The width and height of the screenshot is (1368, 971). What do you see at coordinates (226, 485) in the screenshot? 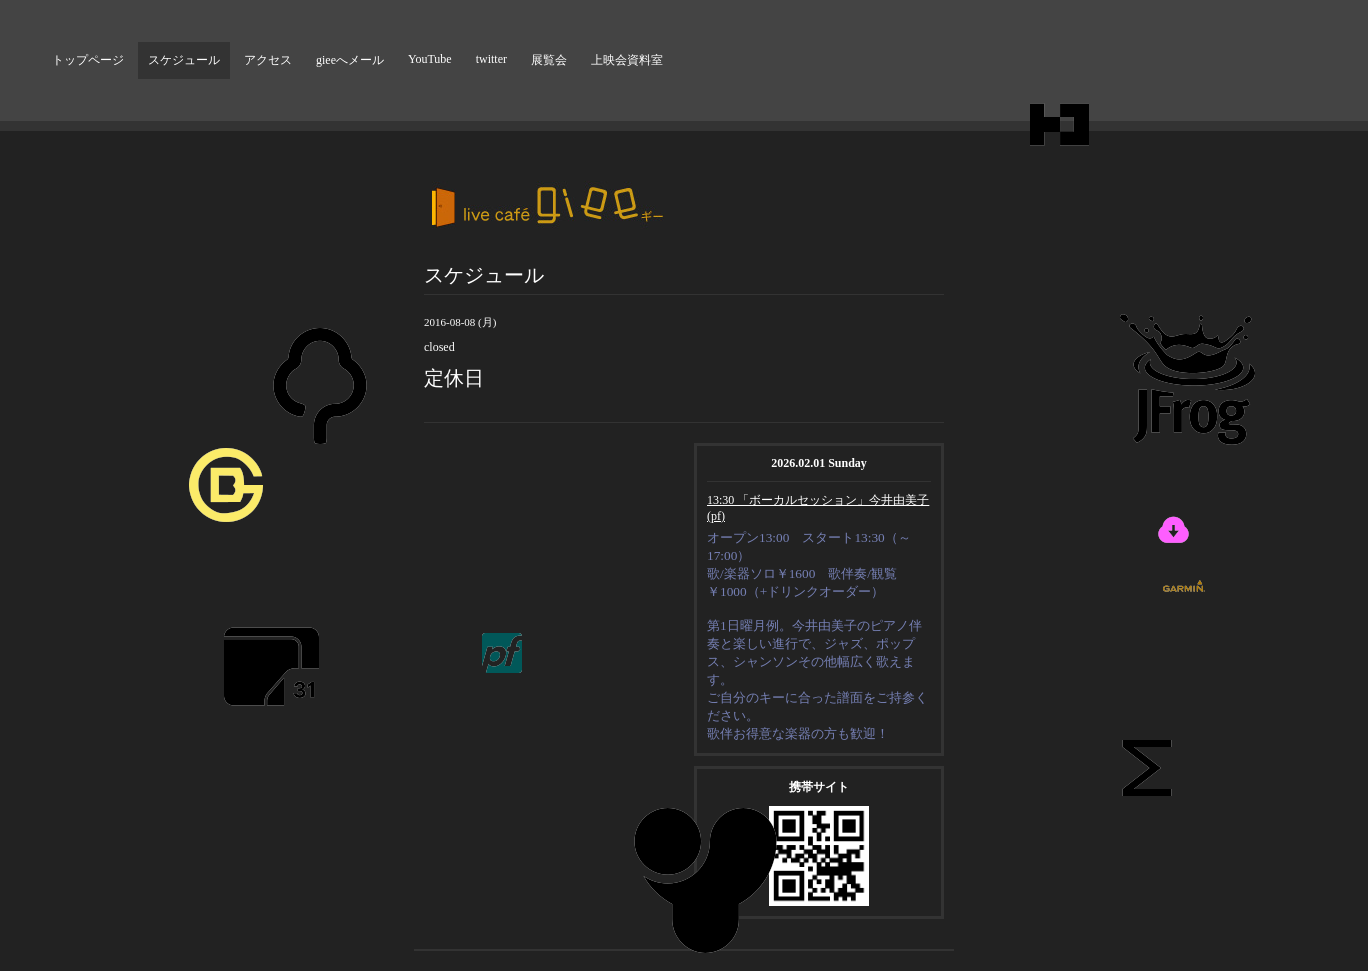
I see `open the Beijing Subway app` at bounding box center [226, 485].